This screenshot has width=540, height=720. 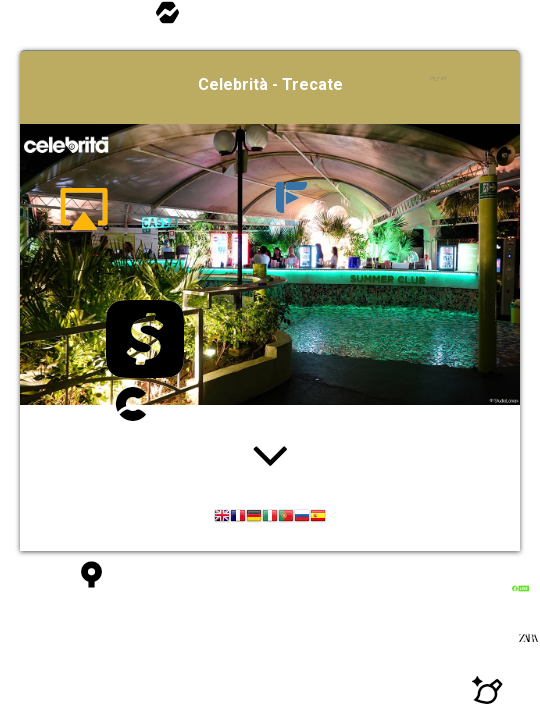 I want to click on access AI-powered brush or painting tools, so click(x=488, y=692).